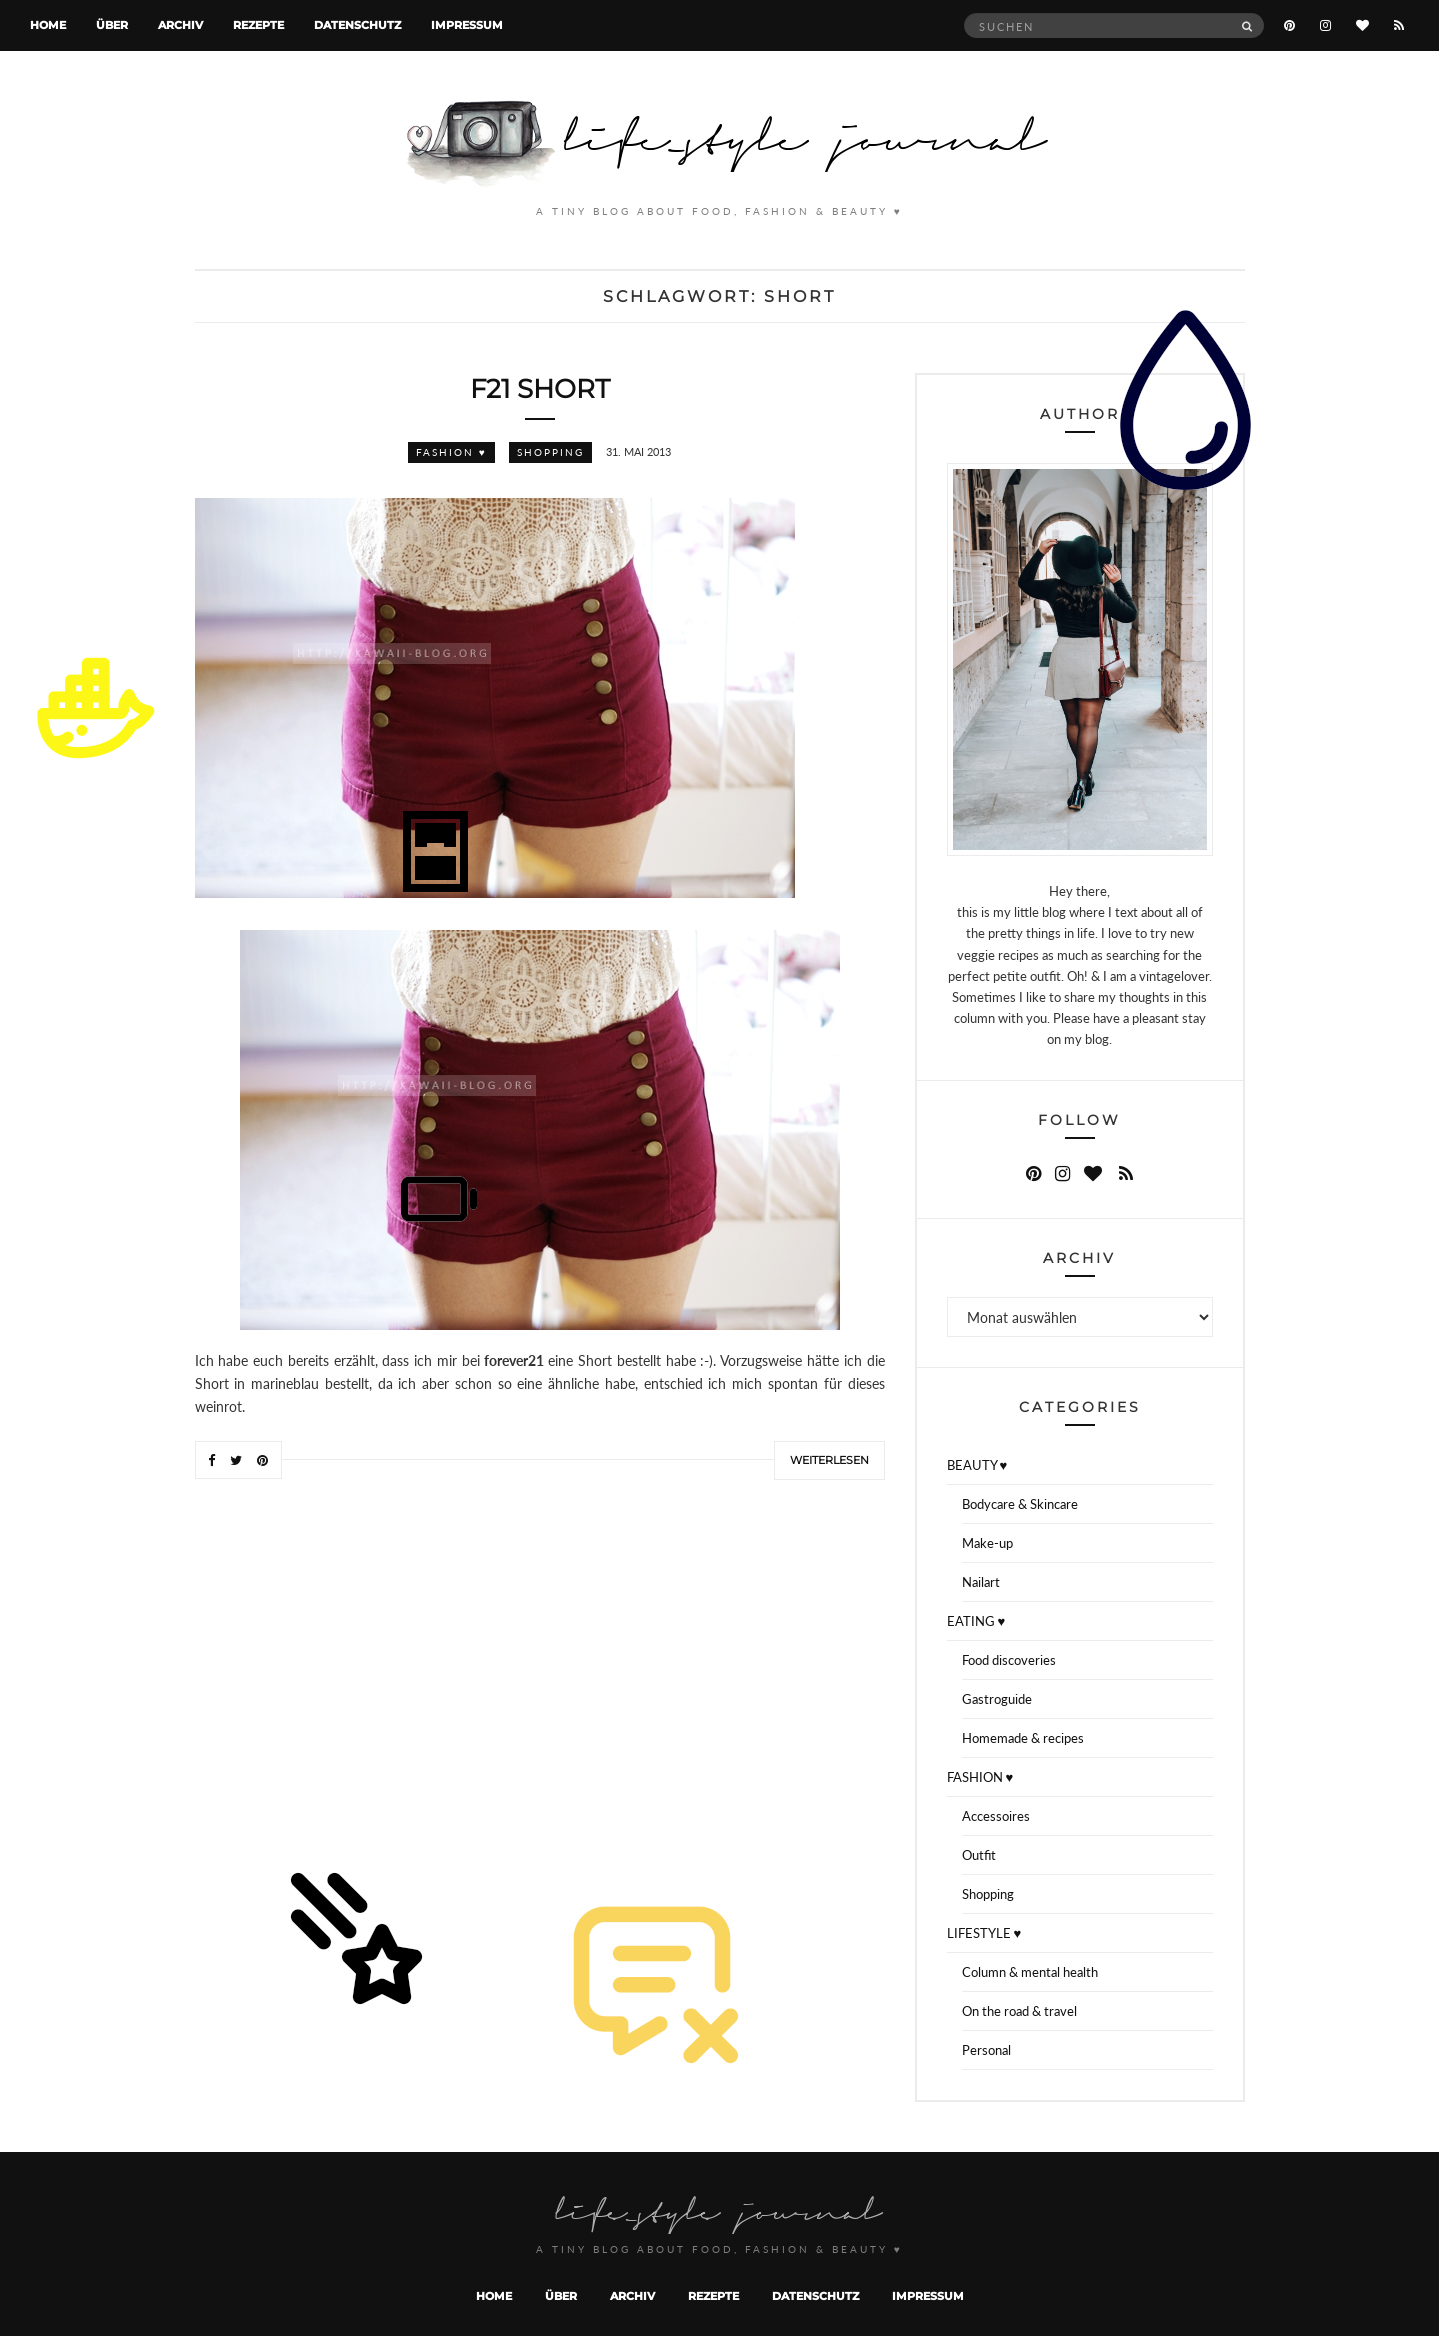  I want to click on delete a message or conversation, so click(652, 1977).